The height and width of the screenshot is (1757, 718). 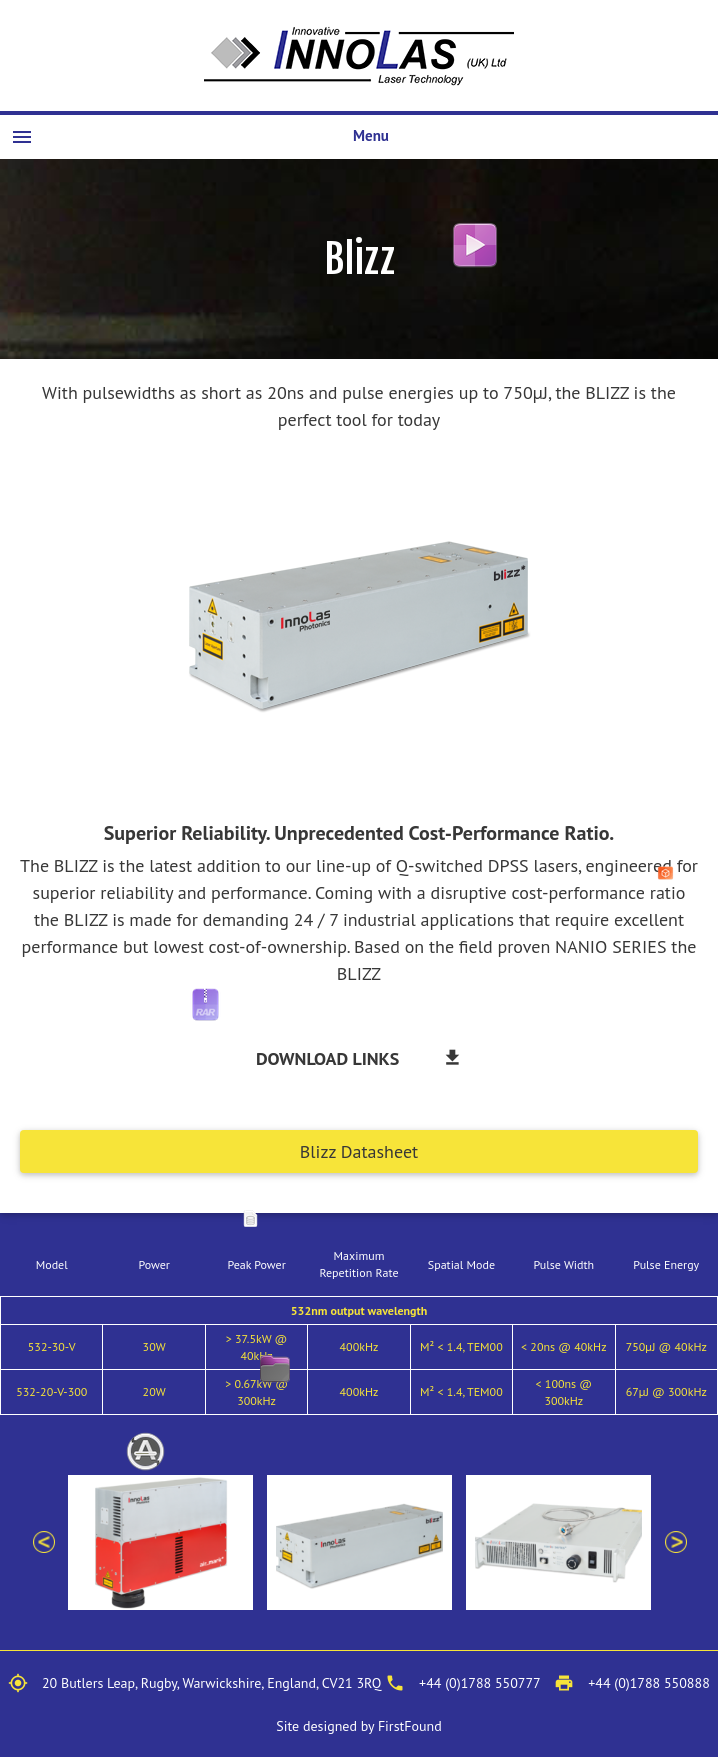 What do you see at coordinates (250, 1218) in the screenshot?
I see `sql database file` at bounding box center [250, 1218].